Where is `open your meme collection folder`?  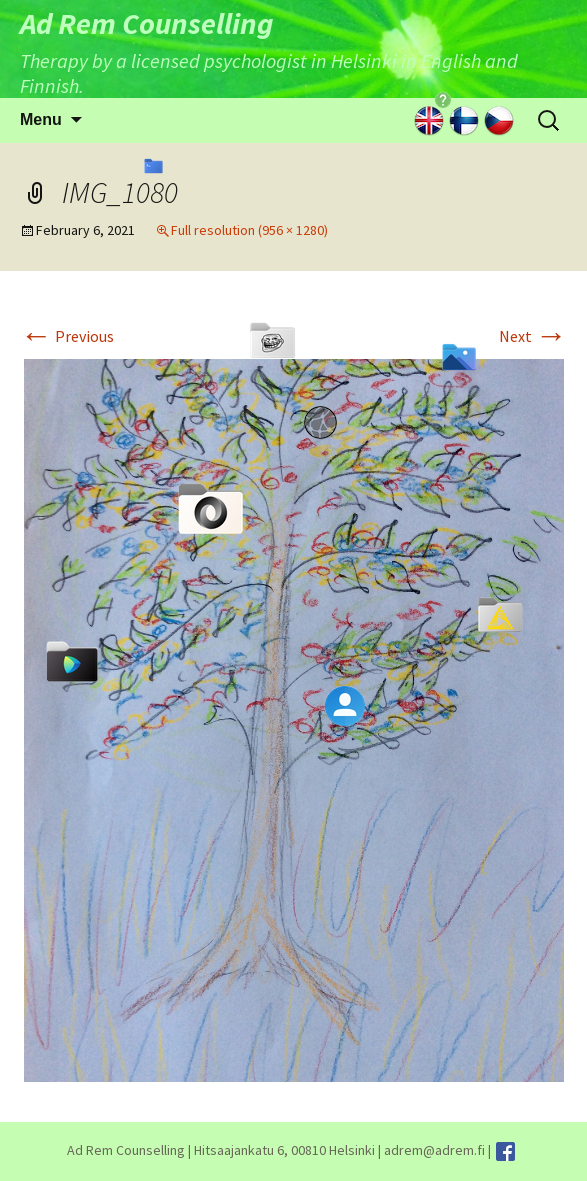 open your meme collection folder is located at coordinates (272, 341).